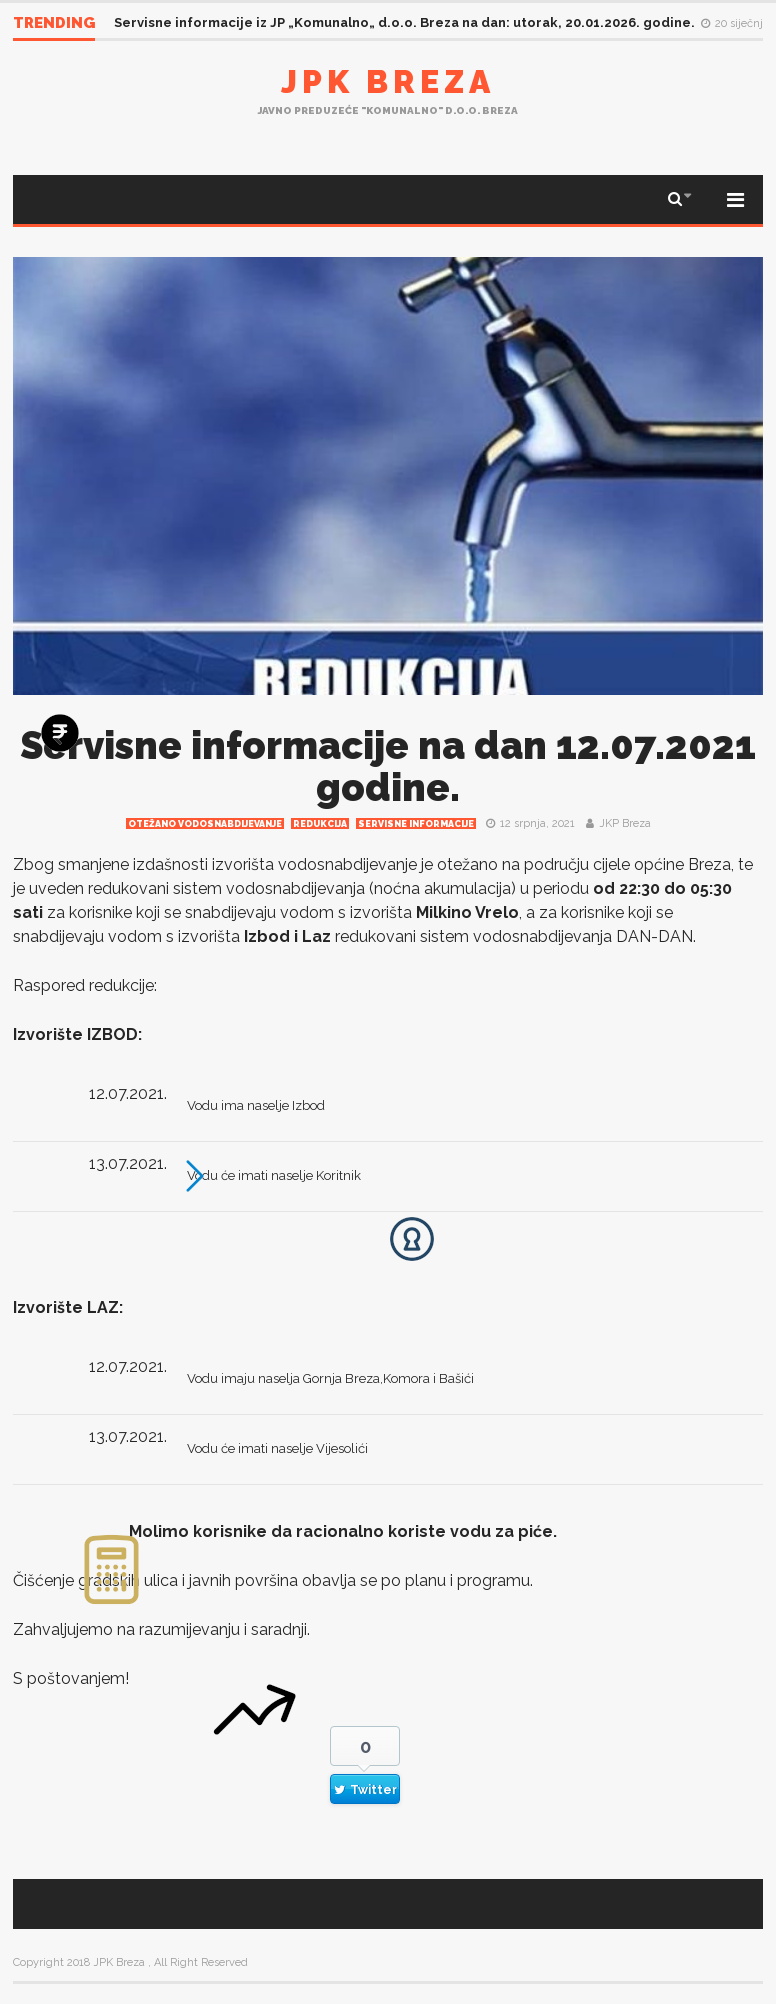  Describe the element at coordinates (60, 733) in the screenshot. I see `view balance or payment amount in indian rupees` at that location.